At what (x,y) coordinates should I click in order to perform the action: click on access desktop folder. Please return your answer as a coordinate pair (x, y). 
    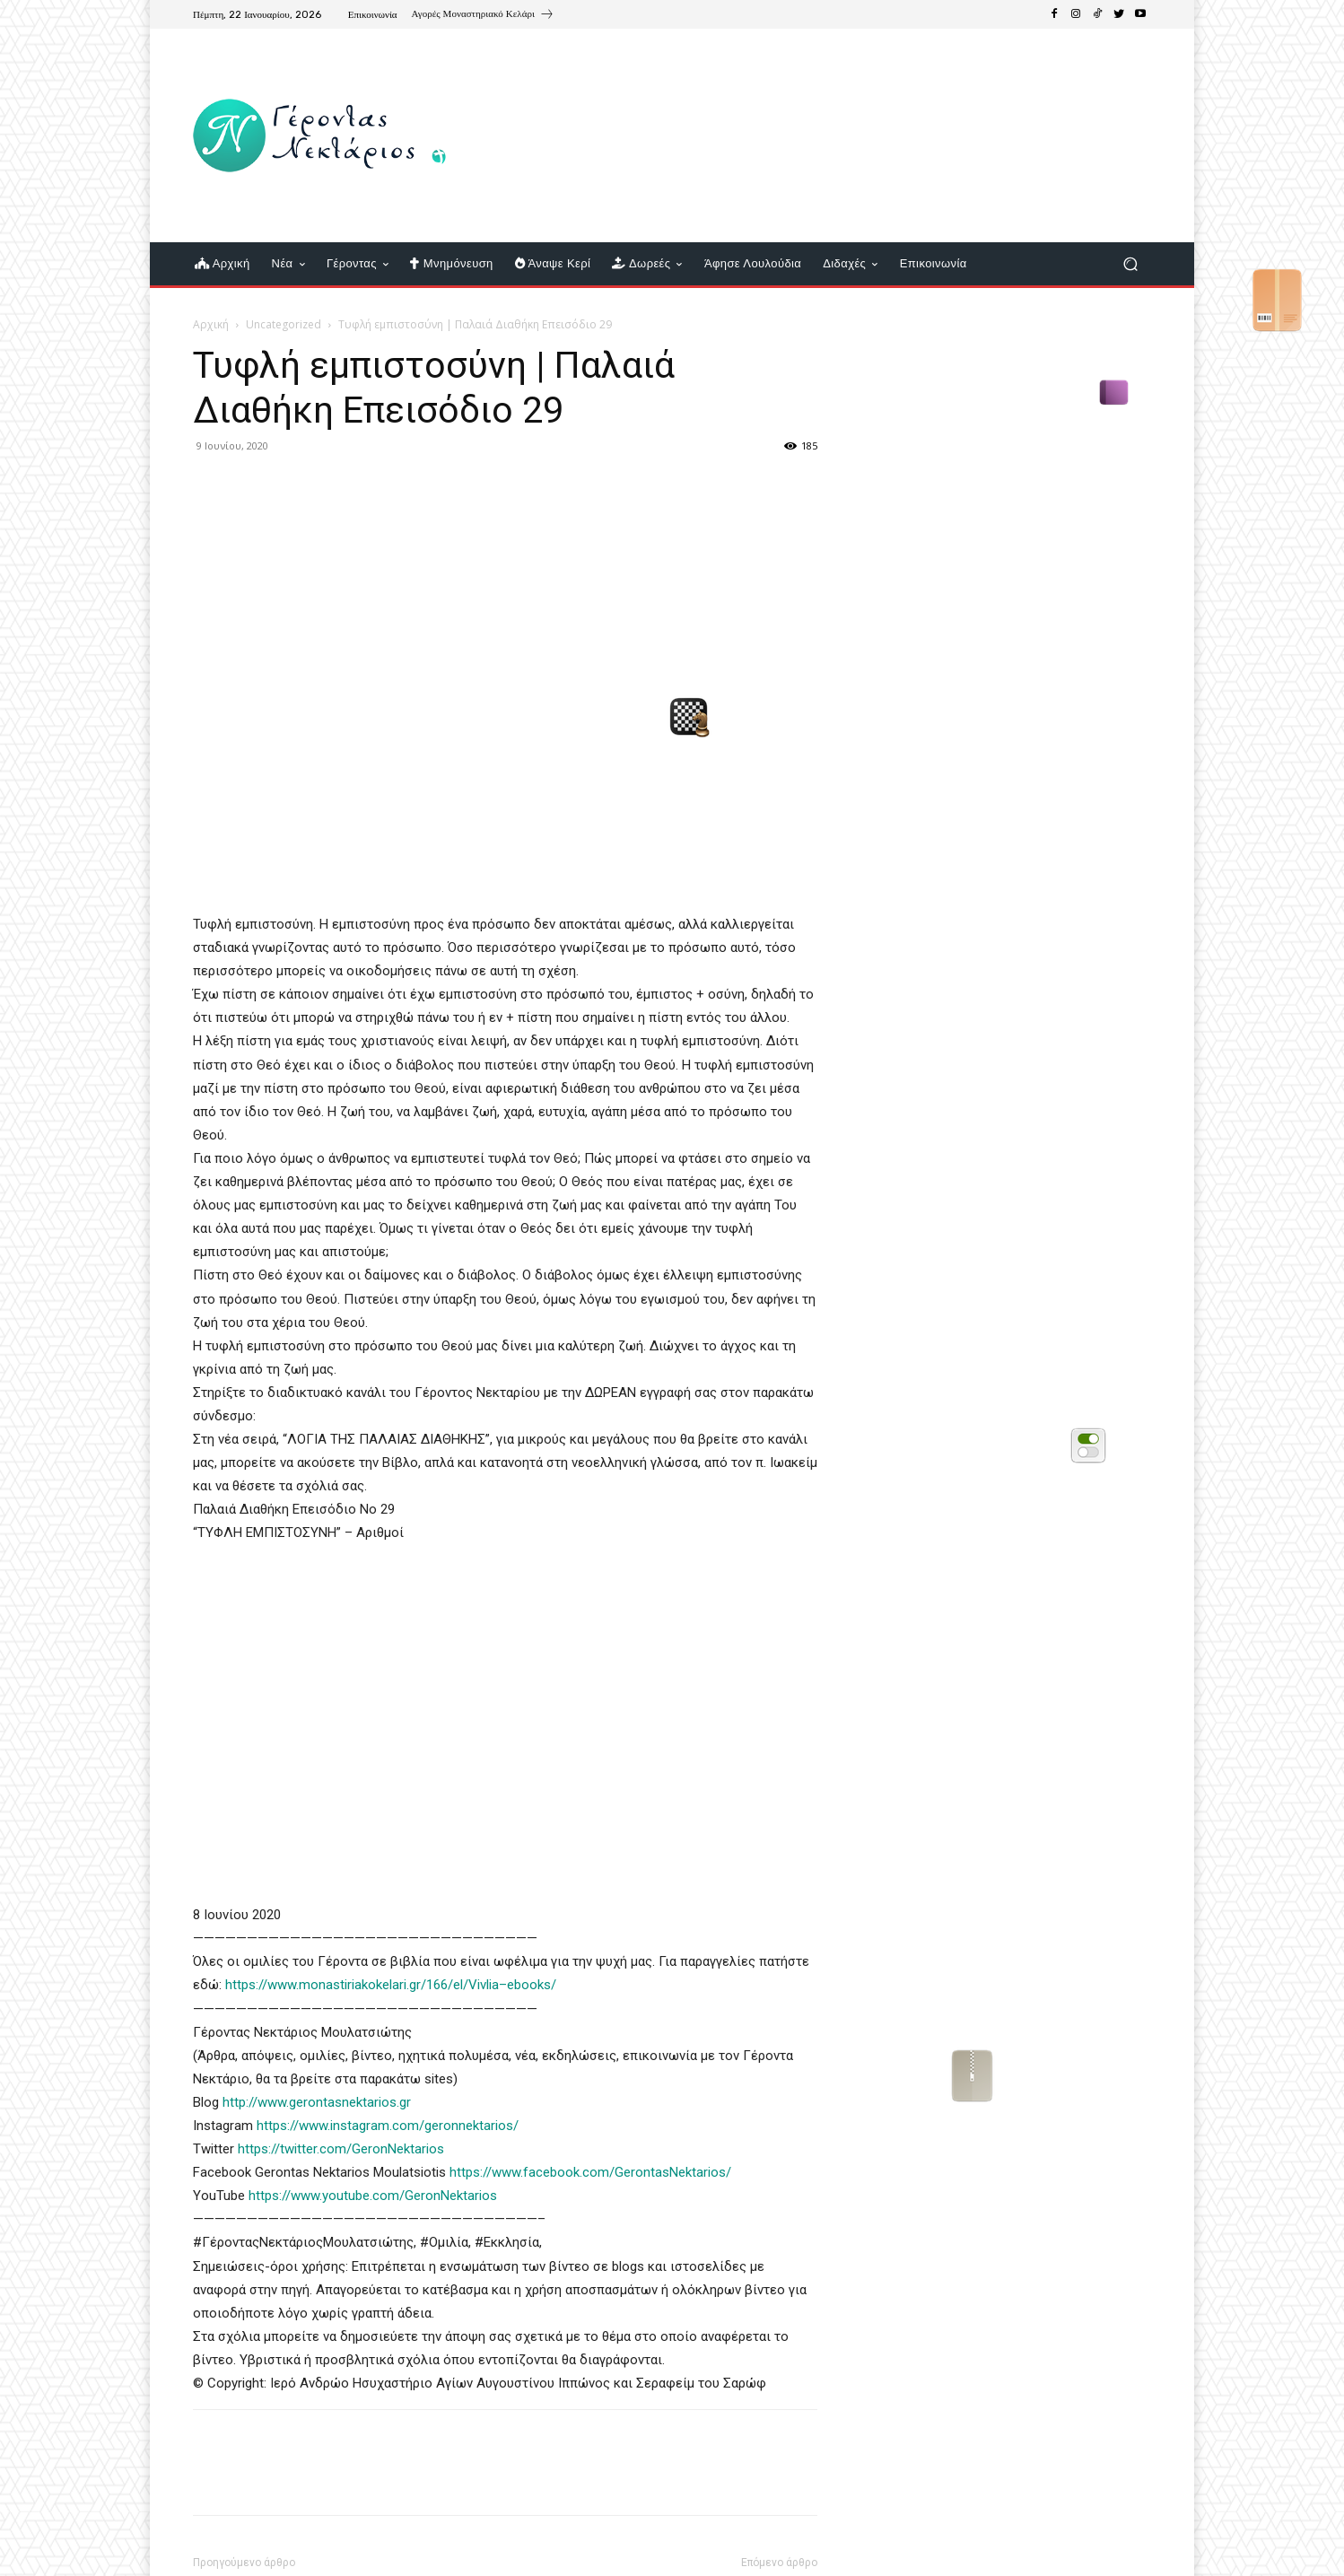
    Looking at the image, I should click on (1113, 391).